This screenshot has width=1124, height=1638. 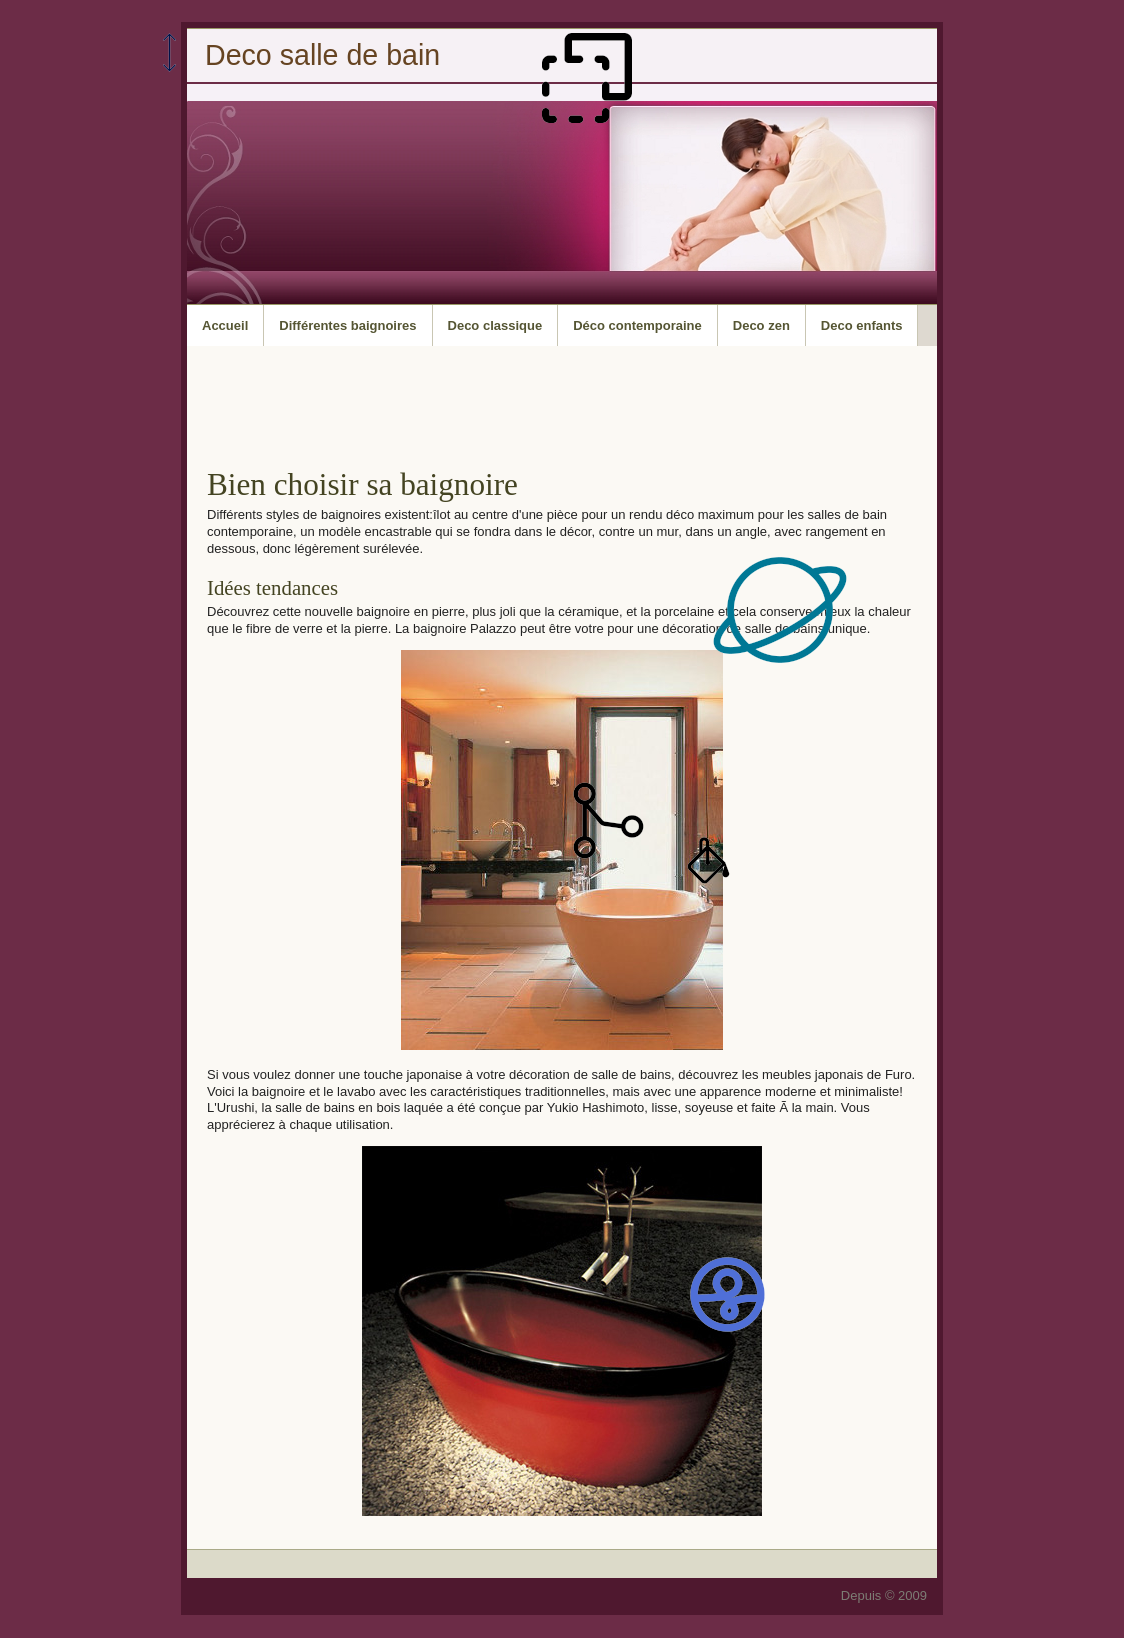 I want to click on bring selected layer to front, so click(x=587, y=78).